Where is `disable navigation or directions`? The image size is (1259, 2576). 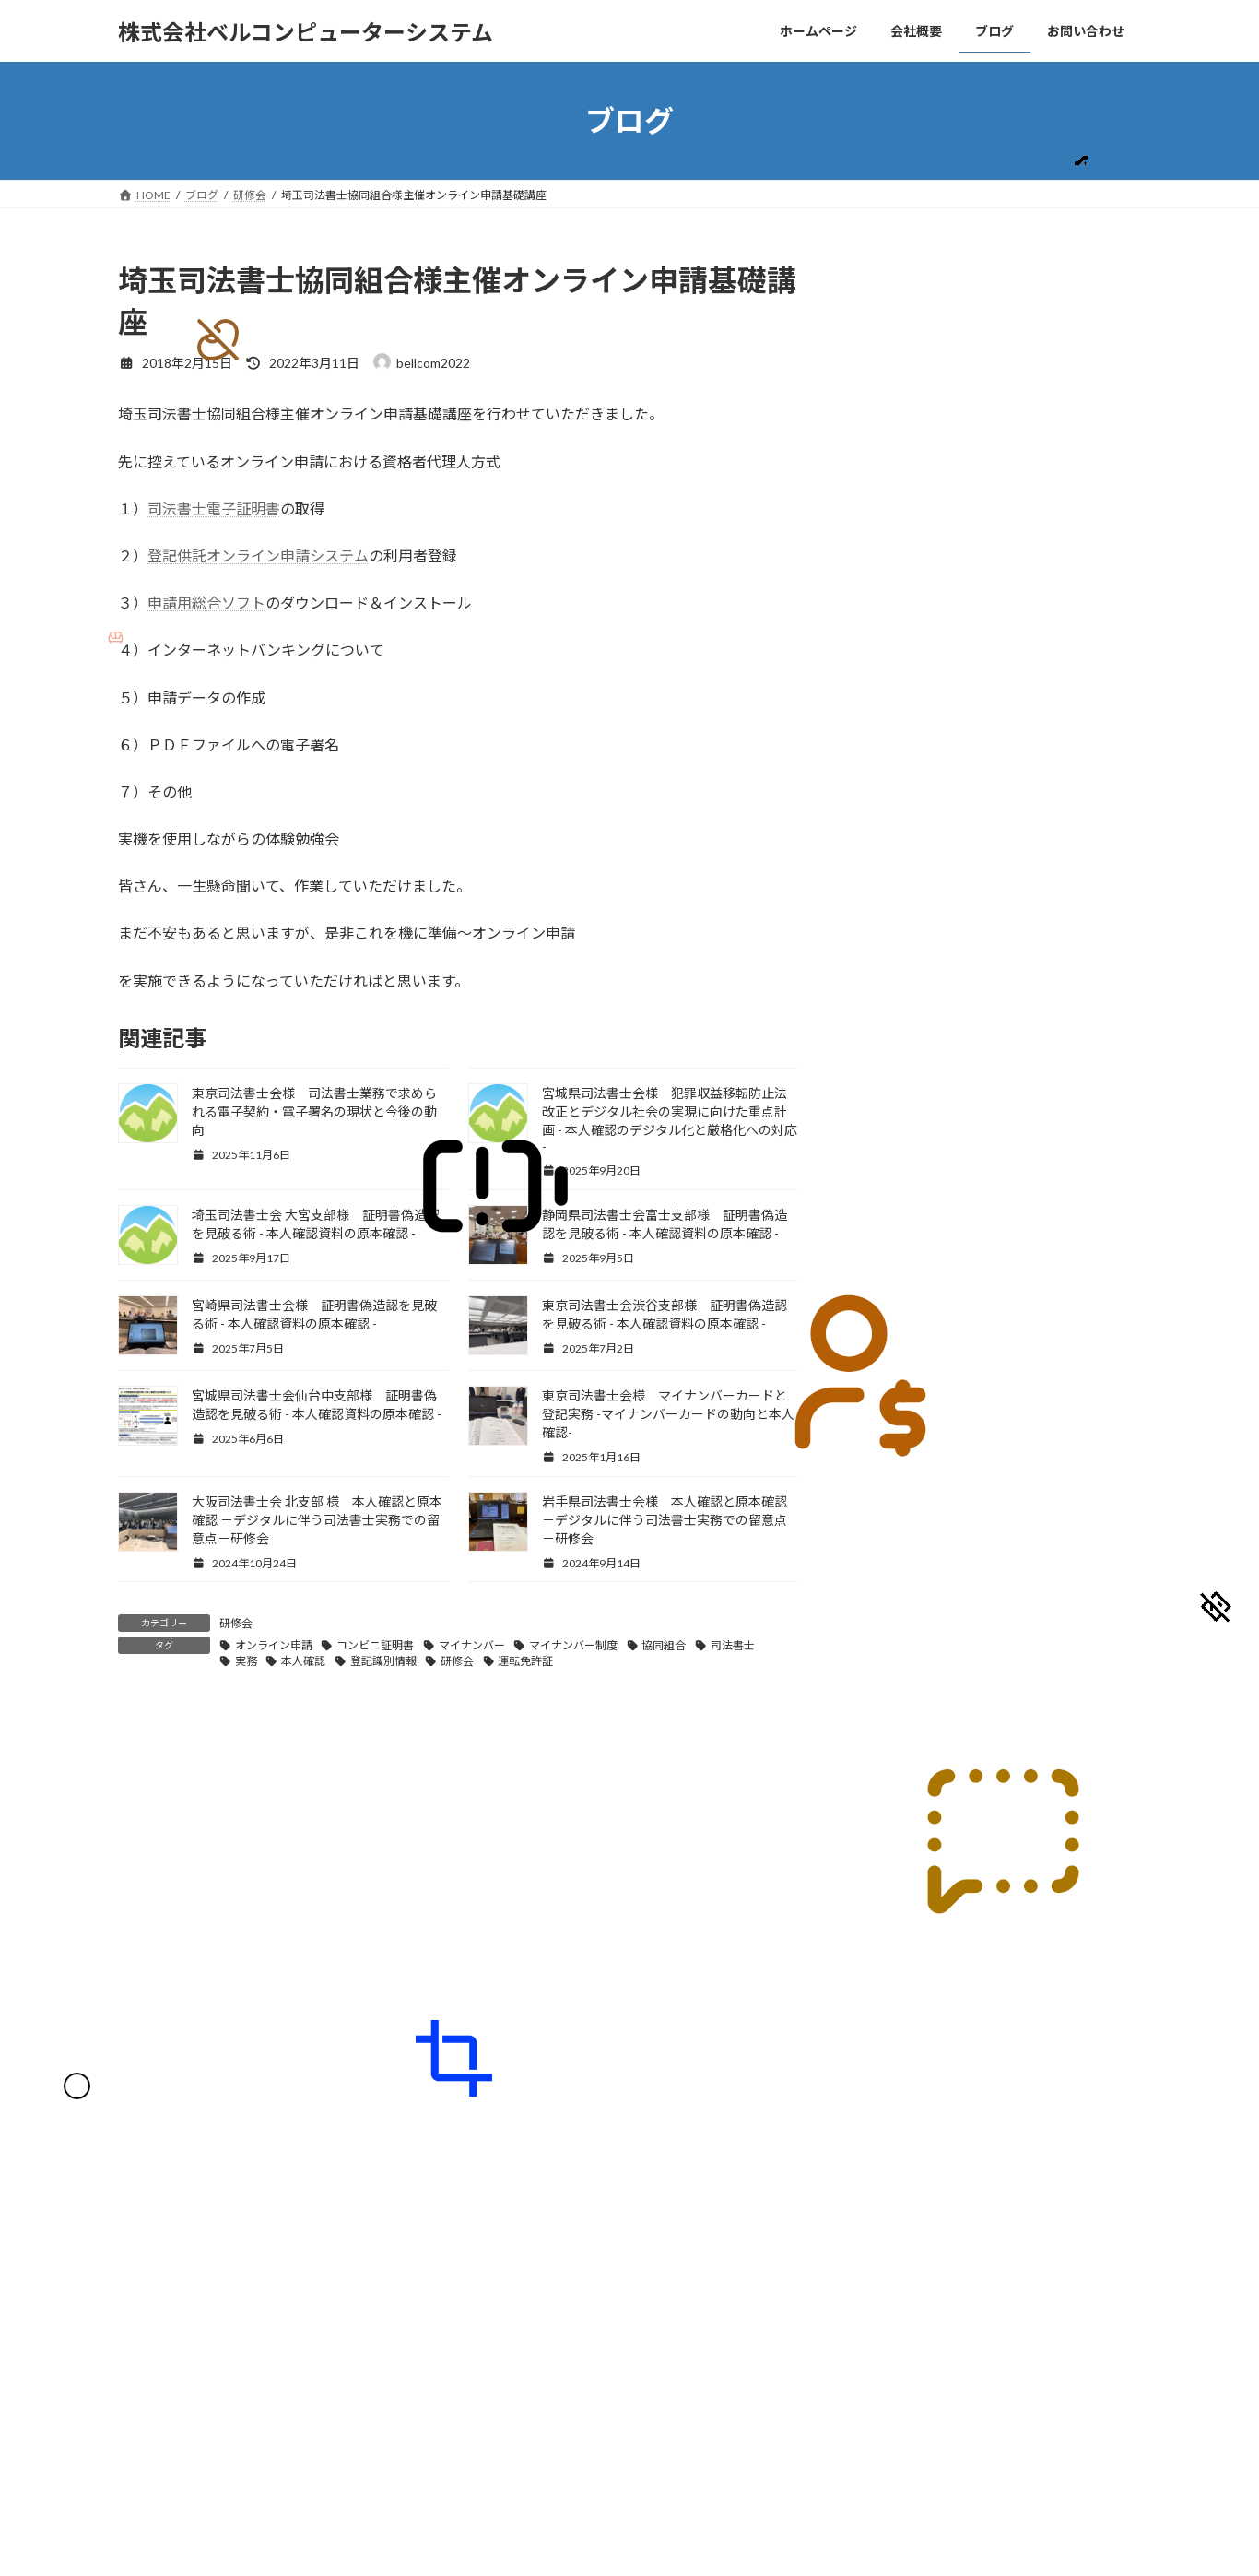
disable navigation or directions is located at coordinates (1216, 1606).